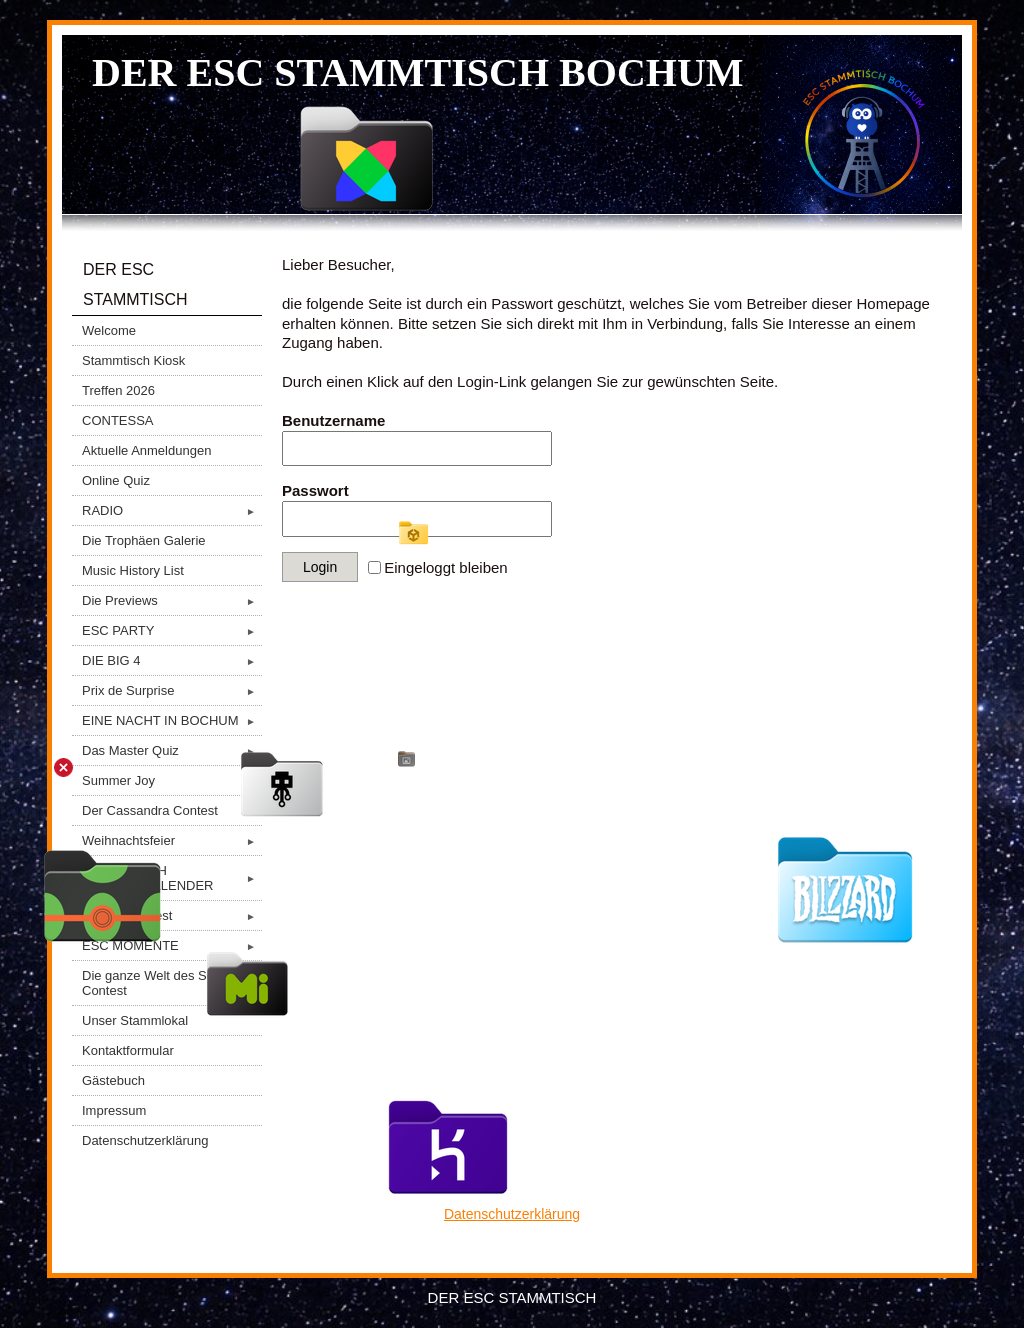 The width and height of the screenshot is (1024, 1328). I want to click on open your pictures folder, so click(406, 758).